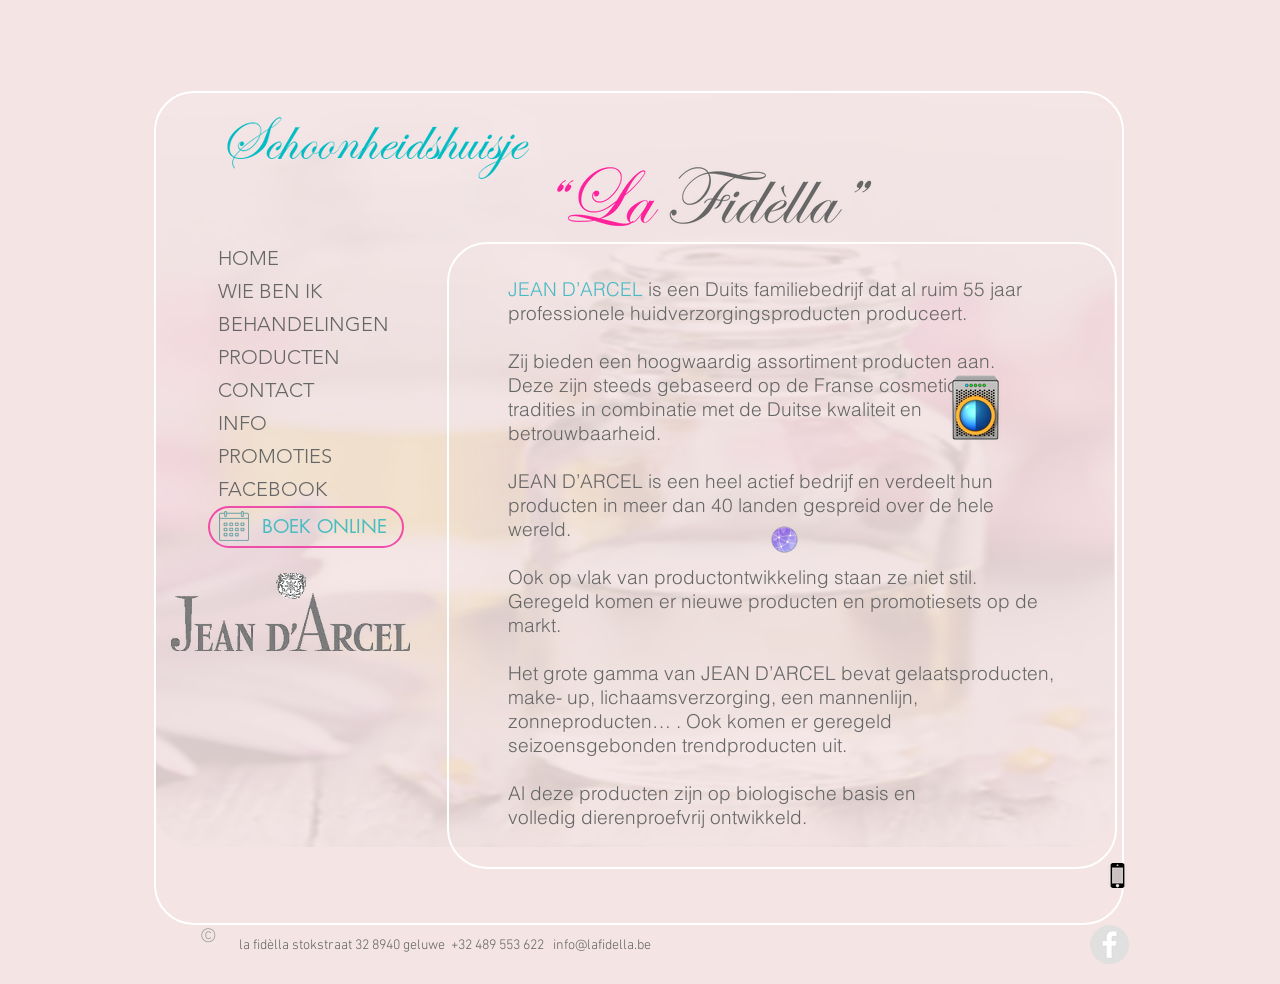 The image size is (1280, 984). What do you see at coordinates (784, 539) in the screenshot?
I see `access network and internet settings` at bounding box center [784, 539].